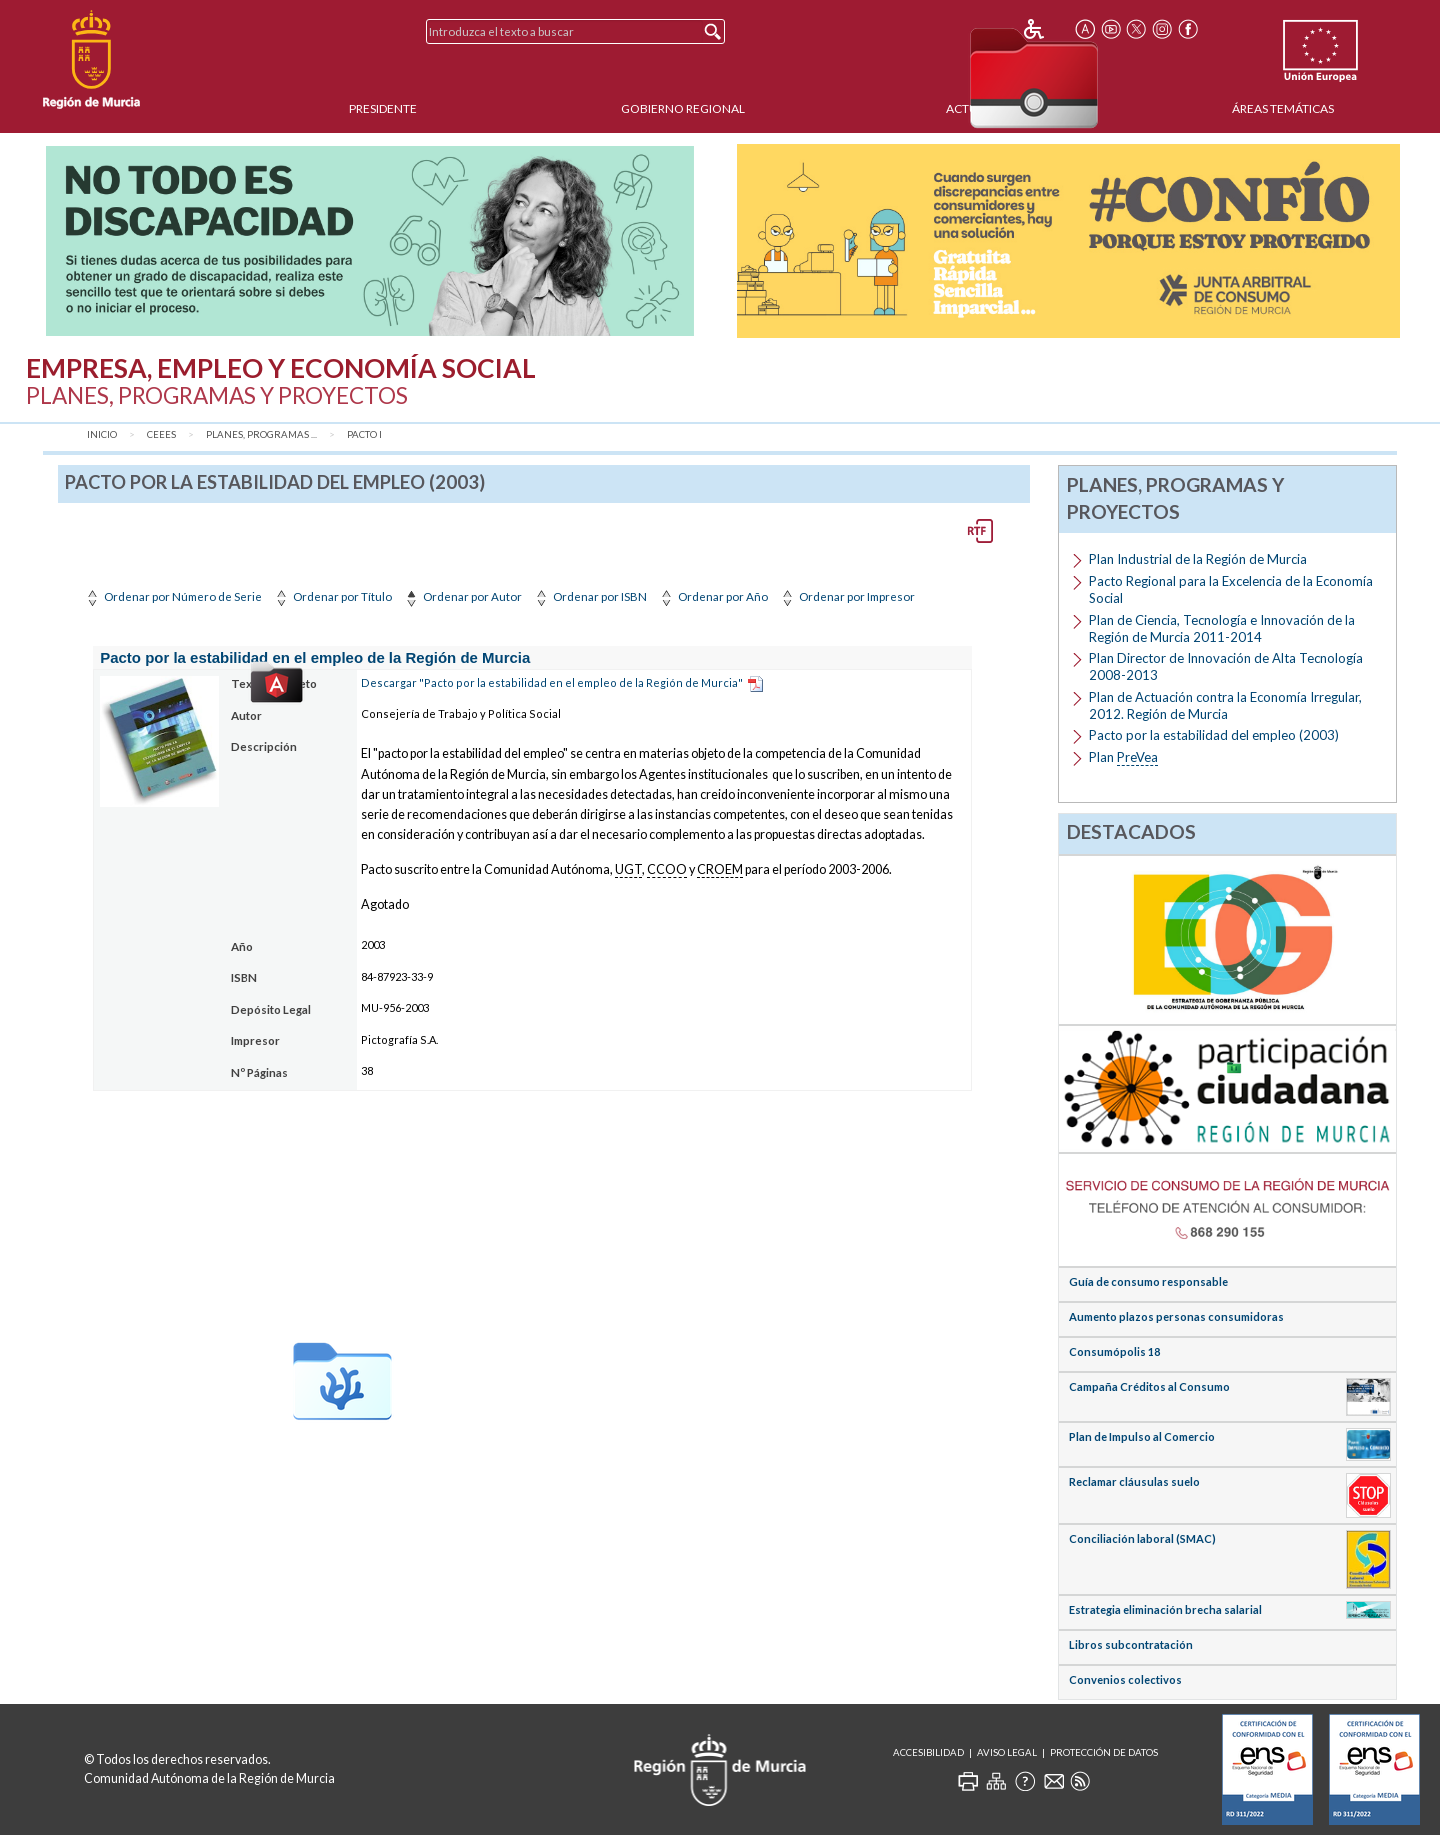  Describe the element at coordinates (1234, 1068) in the screenshot. I see `open windows subsystem for android files` at that location.